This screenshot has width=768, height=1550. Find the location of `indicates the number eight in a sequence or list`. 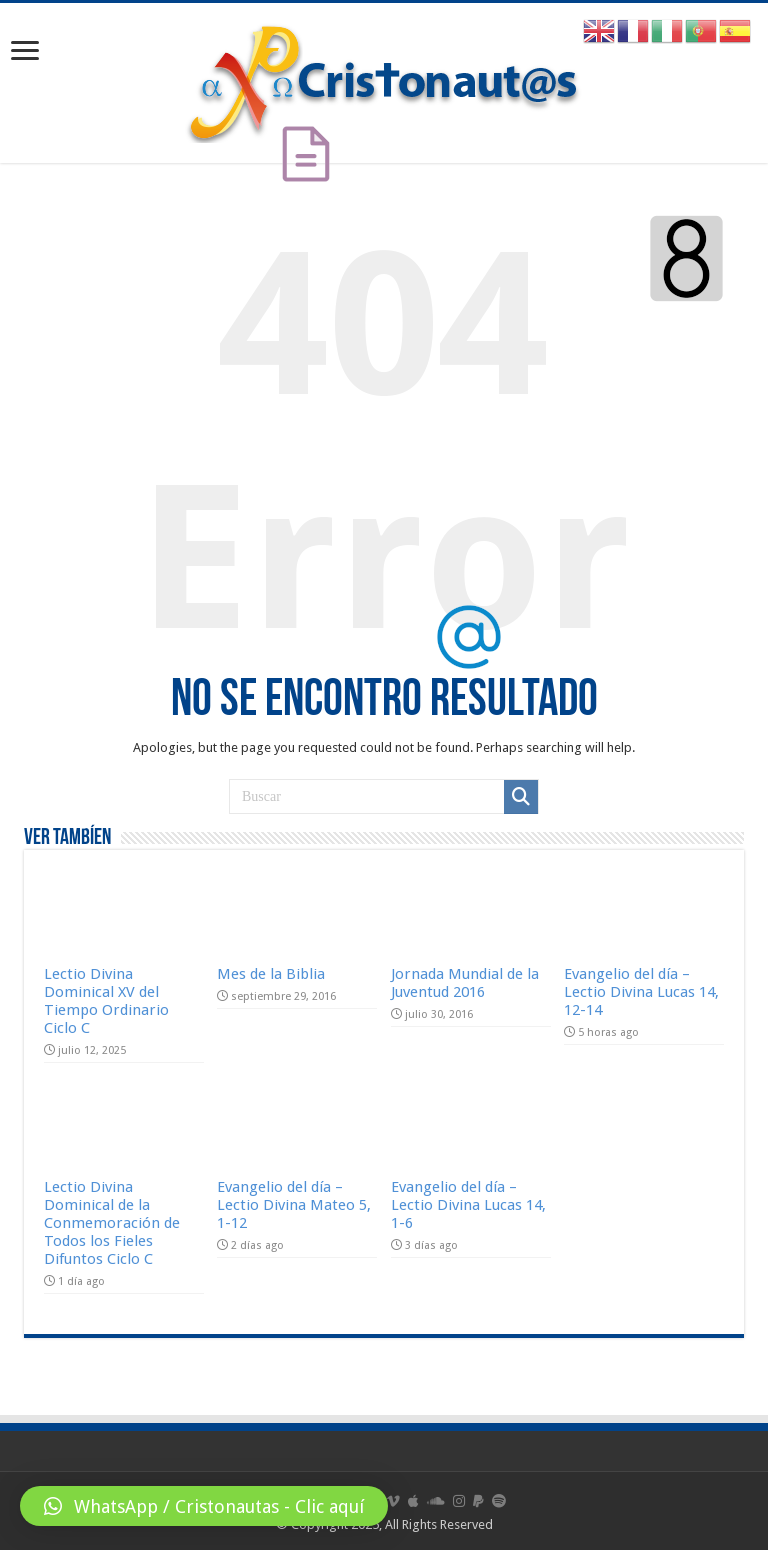

indicates the number eight in a sequence or list is located at coordinates (686, 258).